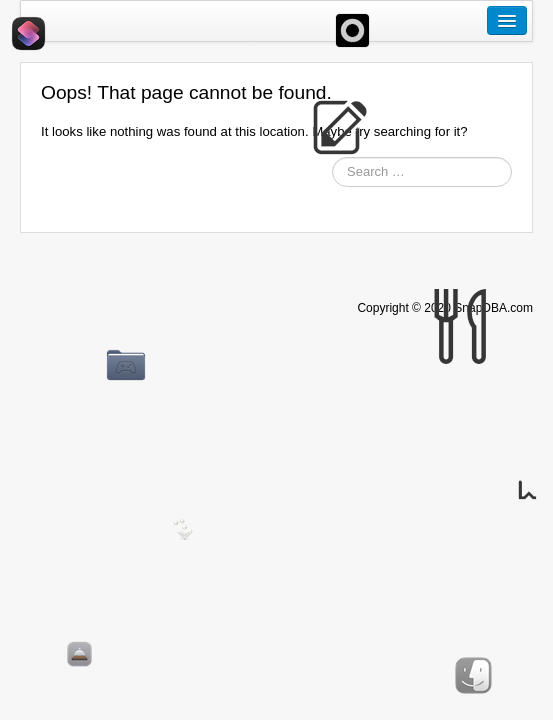 The width and height of the screenshot is (553, 720). What do you see at coordinates (462, 326) in the screenshot?
I see `access food and drink emoji category` at bounding box center [462, 326].